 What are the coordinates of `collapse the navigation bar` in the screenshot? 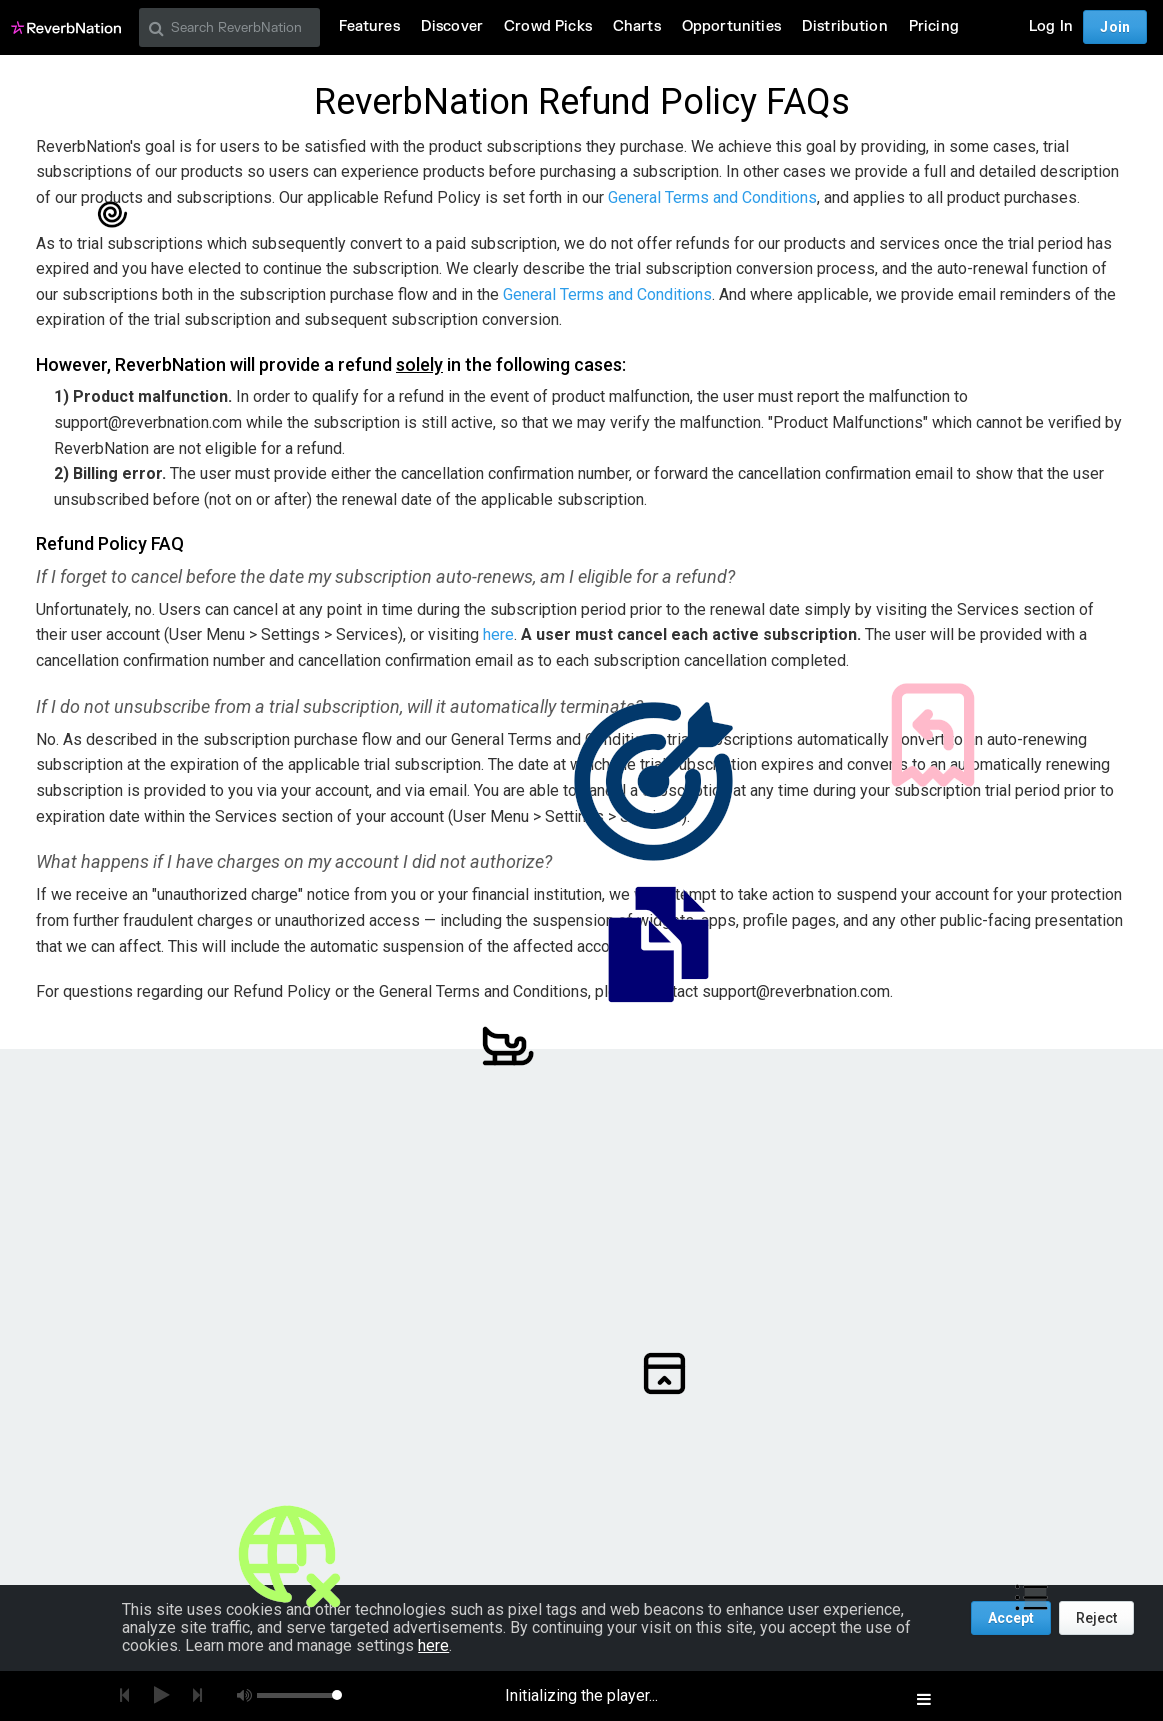 It's located at (664, 1373).